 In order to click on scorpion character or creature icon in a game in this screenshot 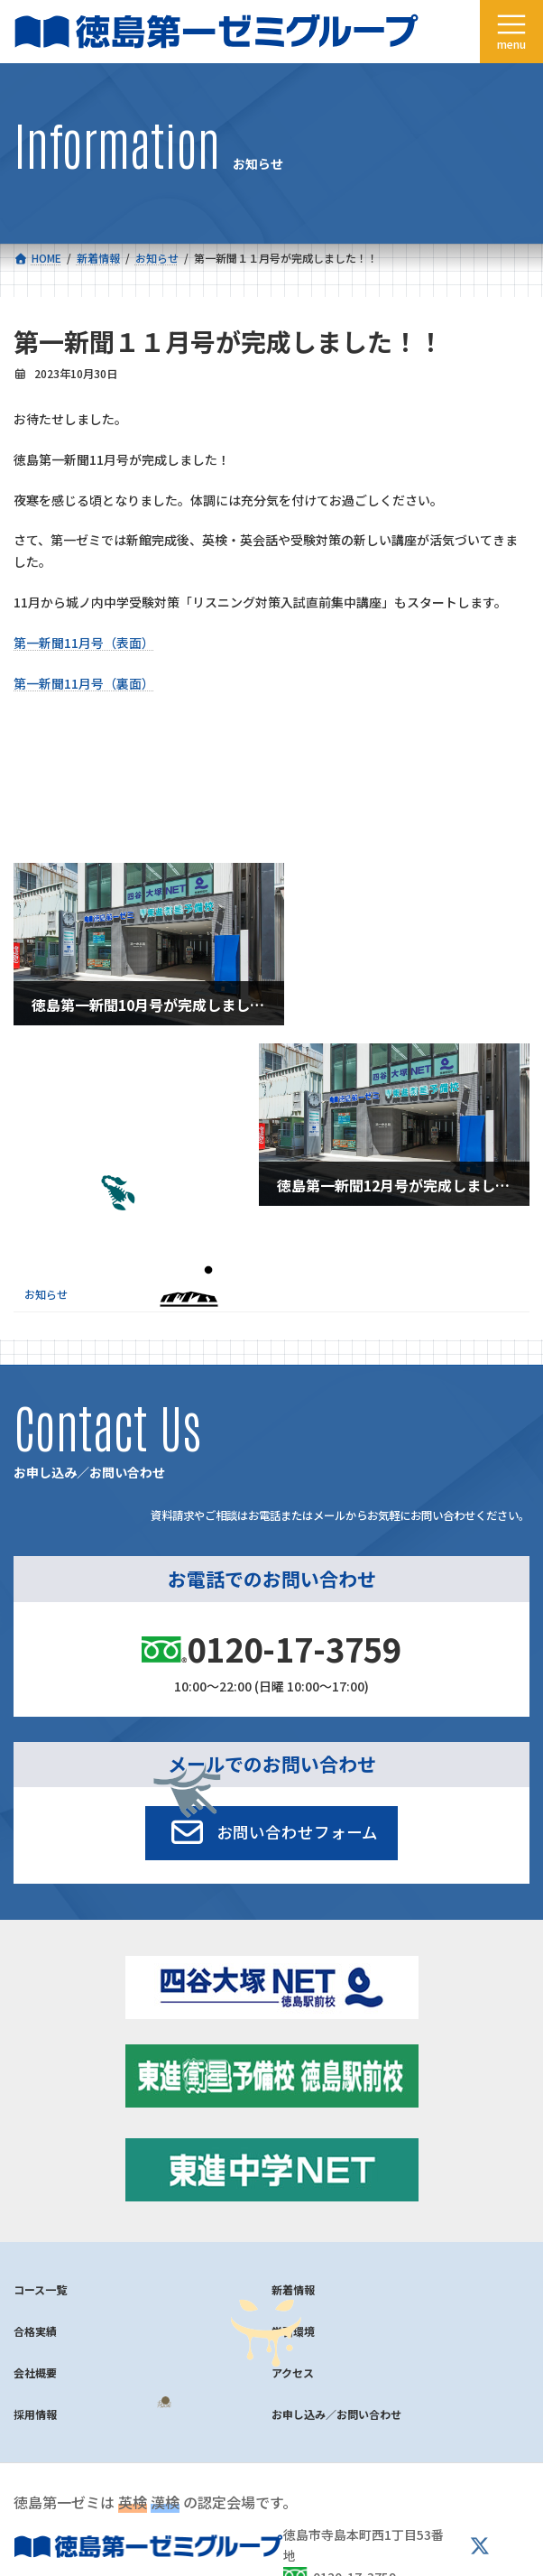, I will do `click(118, 1192)`.